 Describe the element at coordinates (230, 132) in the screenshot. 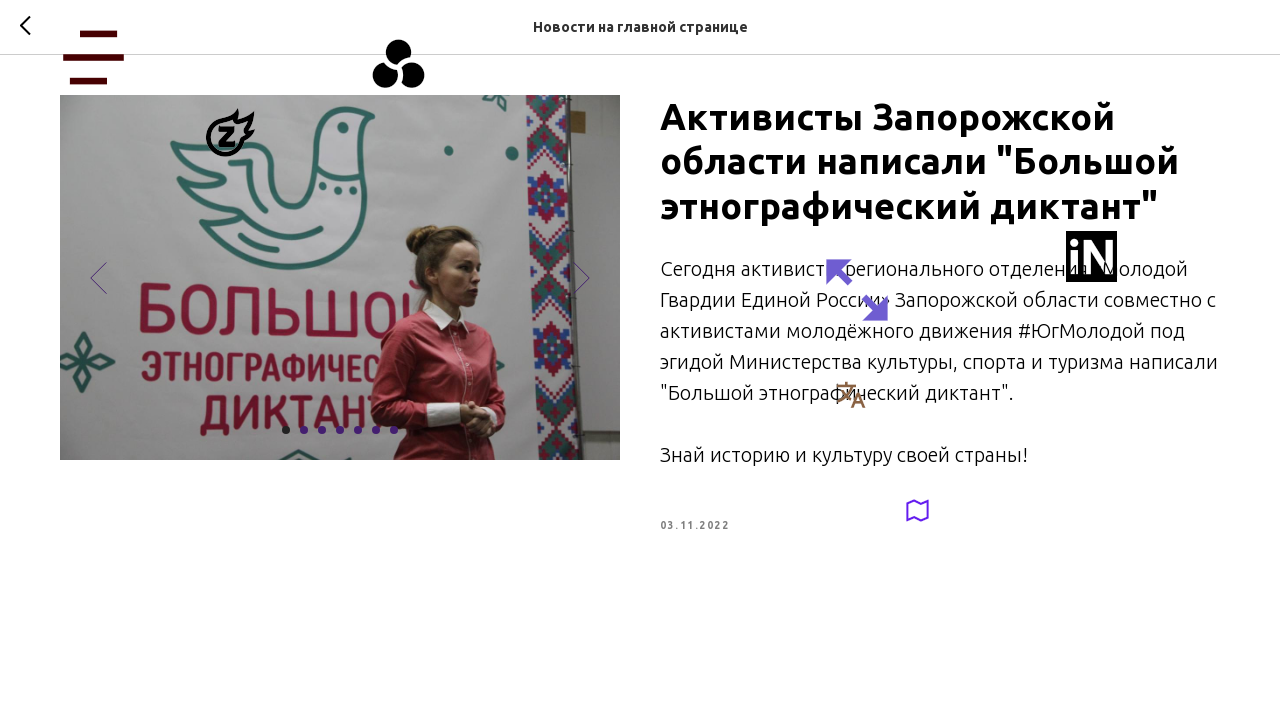

I see `link to zcool profile or portfolio` at that location.